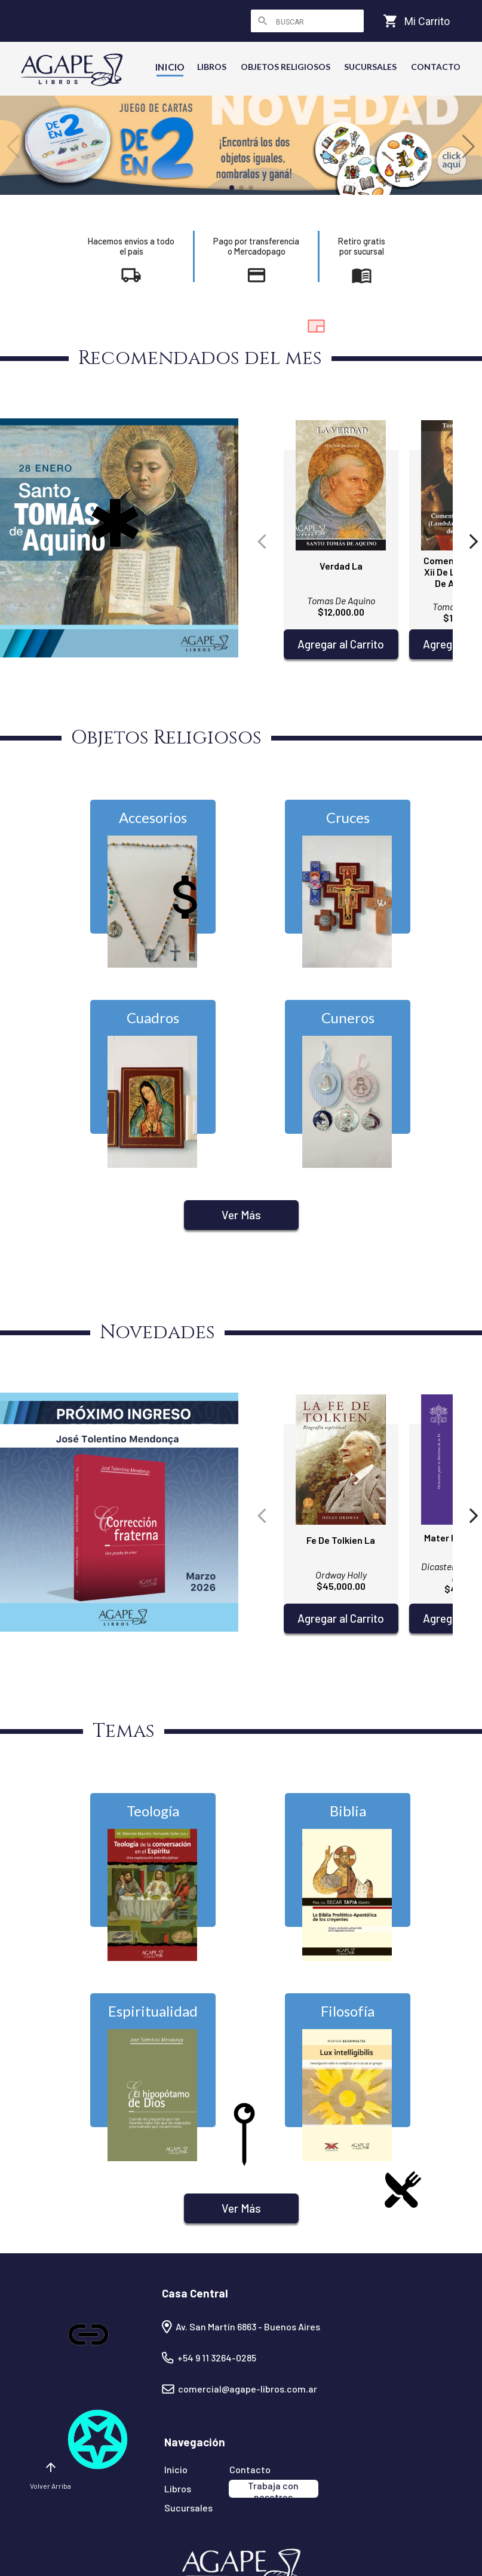 The image size is (482, 2576). Describe the element at coordinates (244, 2134) in the screenshot. I see `pin a location on the map` at that location.